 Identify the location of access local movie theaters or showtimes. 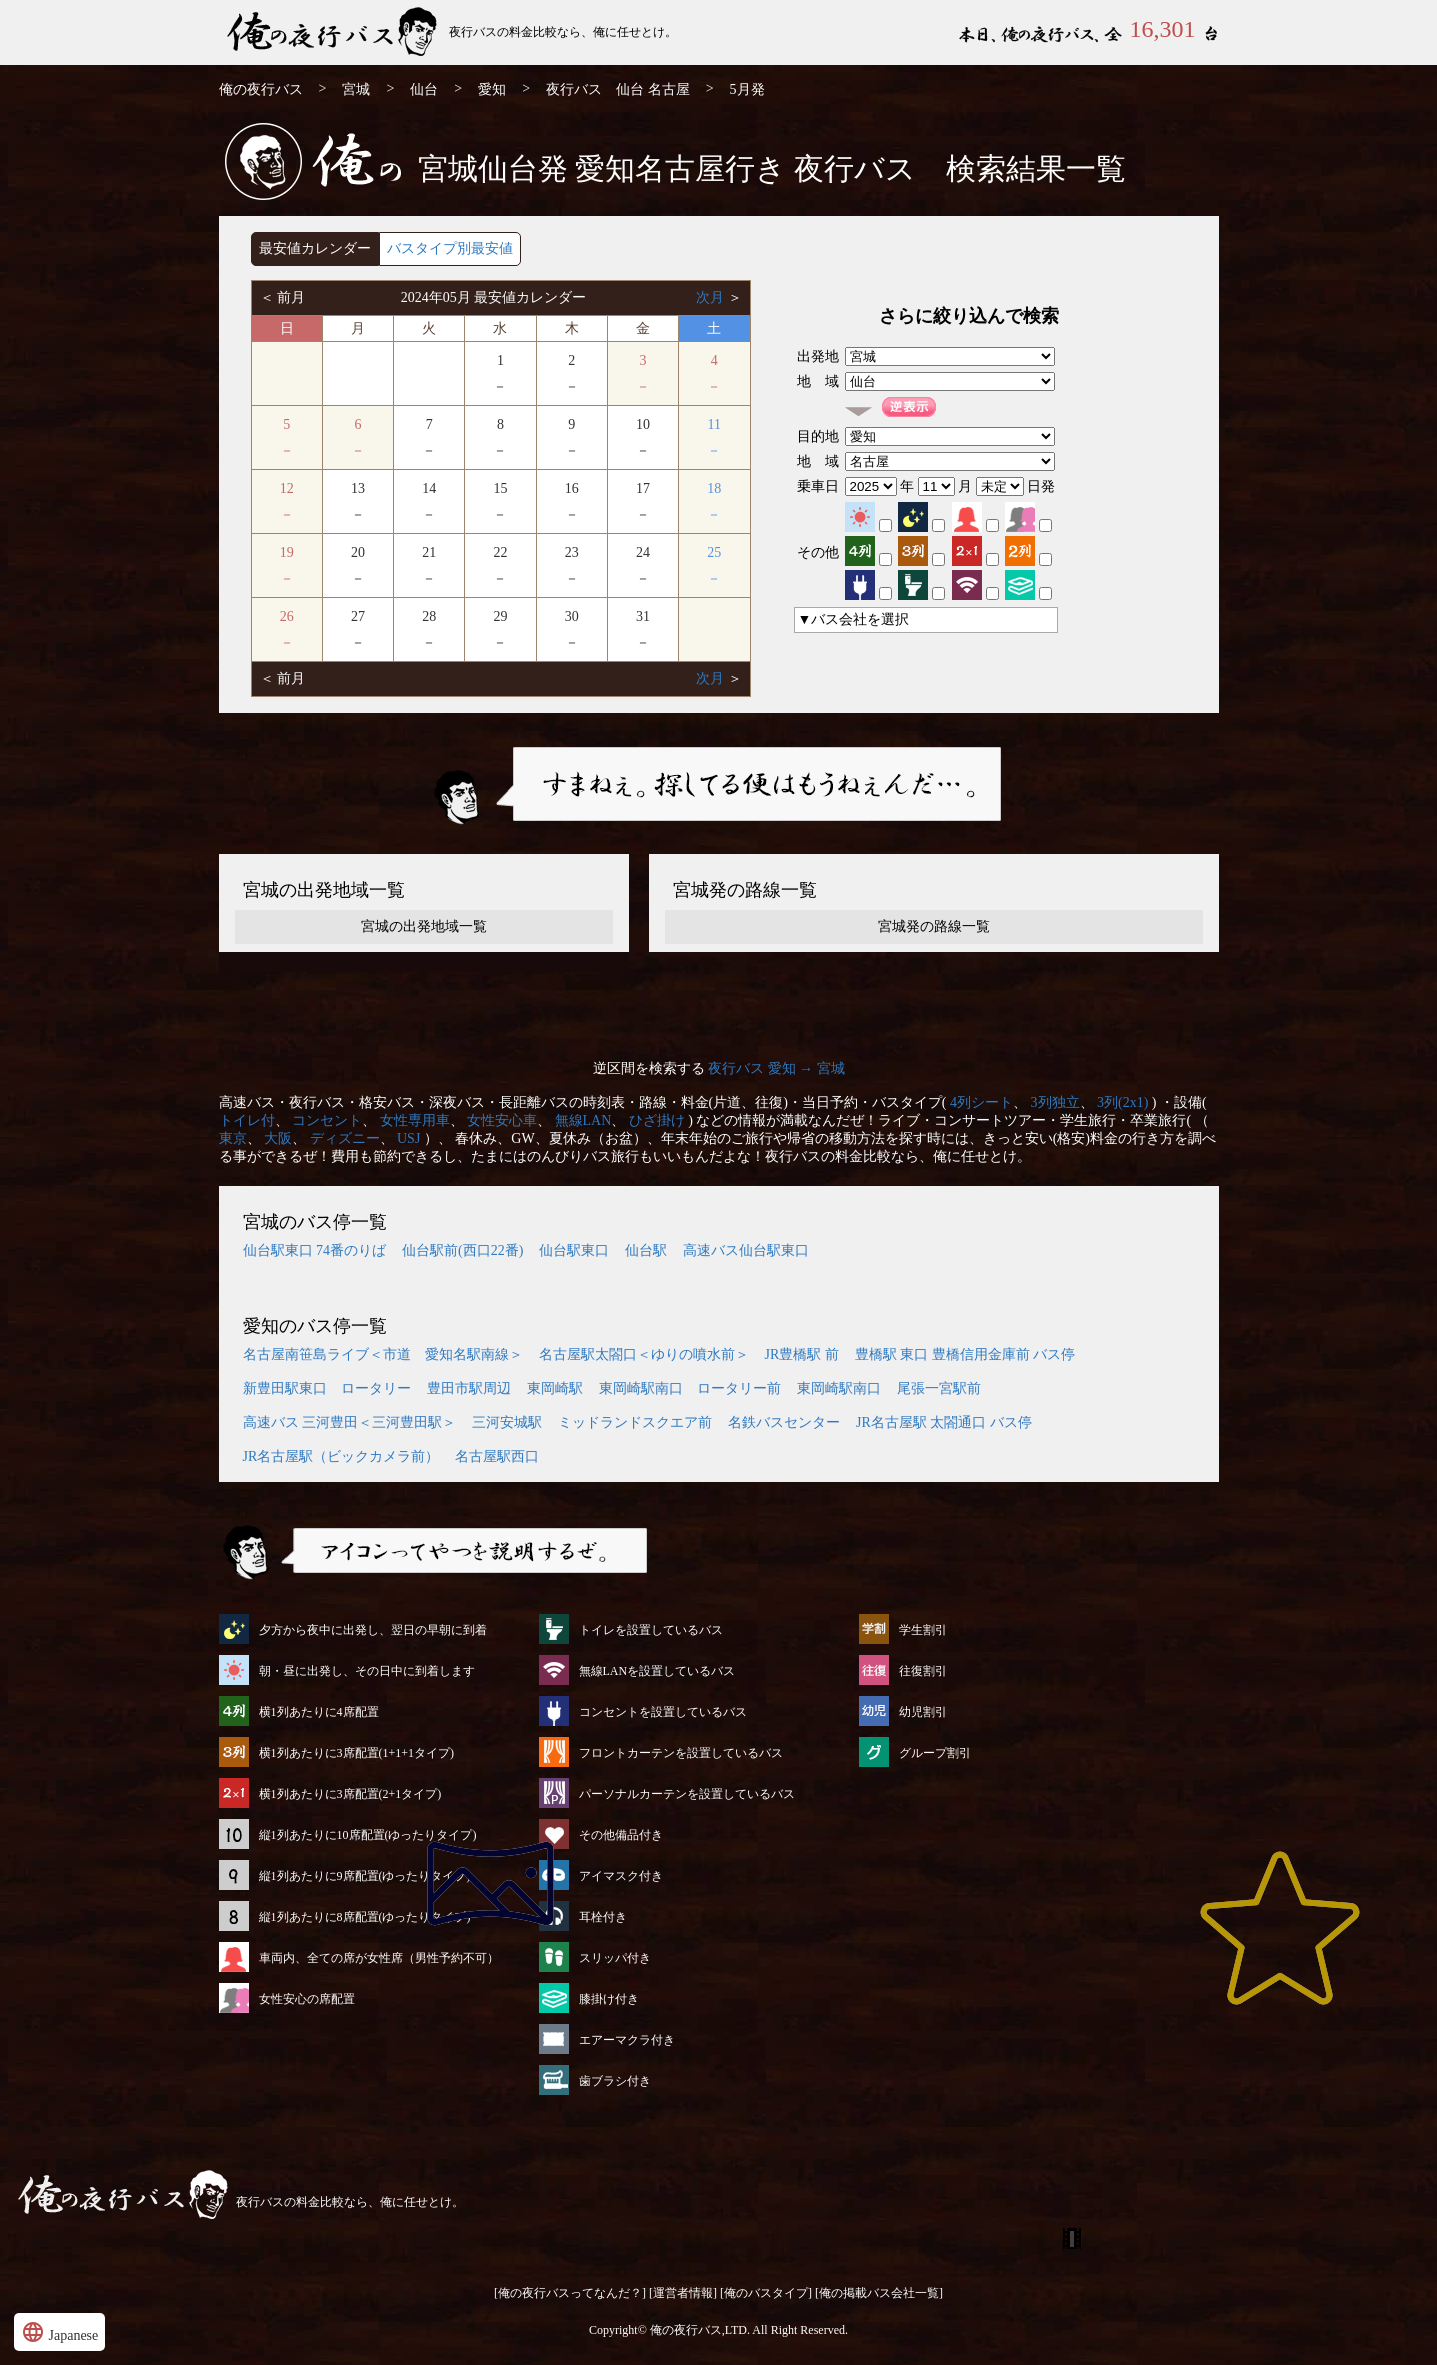
(1072, 2239).